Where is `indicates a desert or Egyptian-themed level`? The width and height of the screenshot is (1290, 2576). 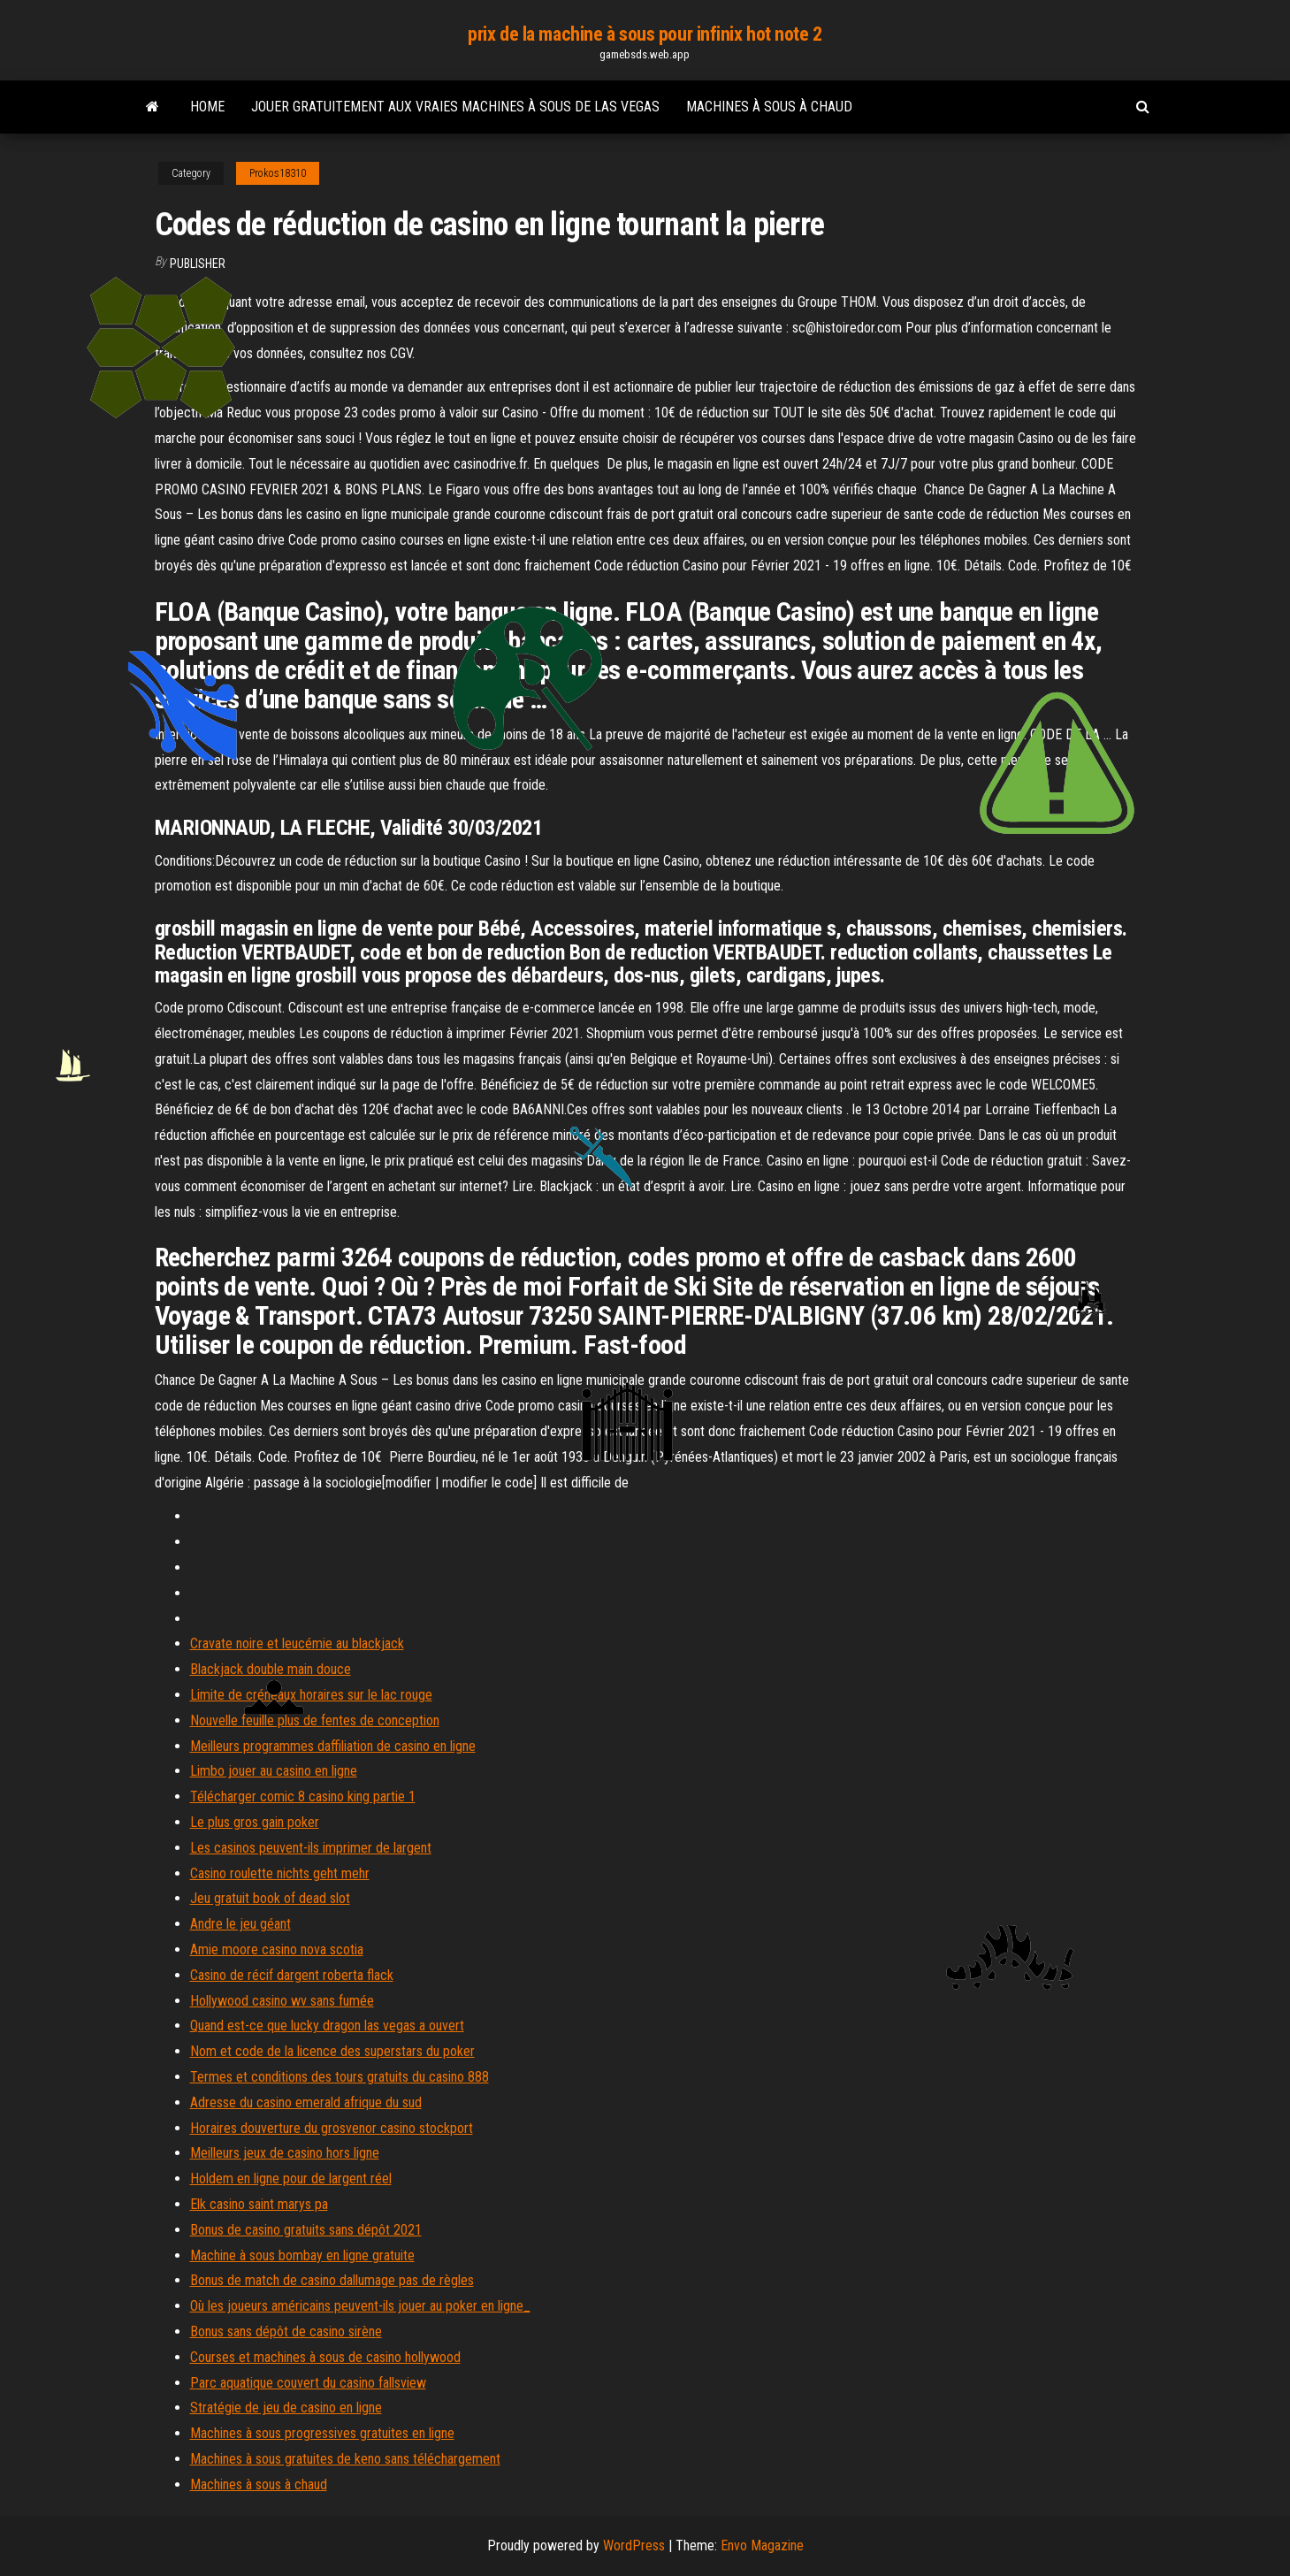
indicates a desert or Egyptian-themed level is located at coordinates (274, 1697).